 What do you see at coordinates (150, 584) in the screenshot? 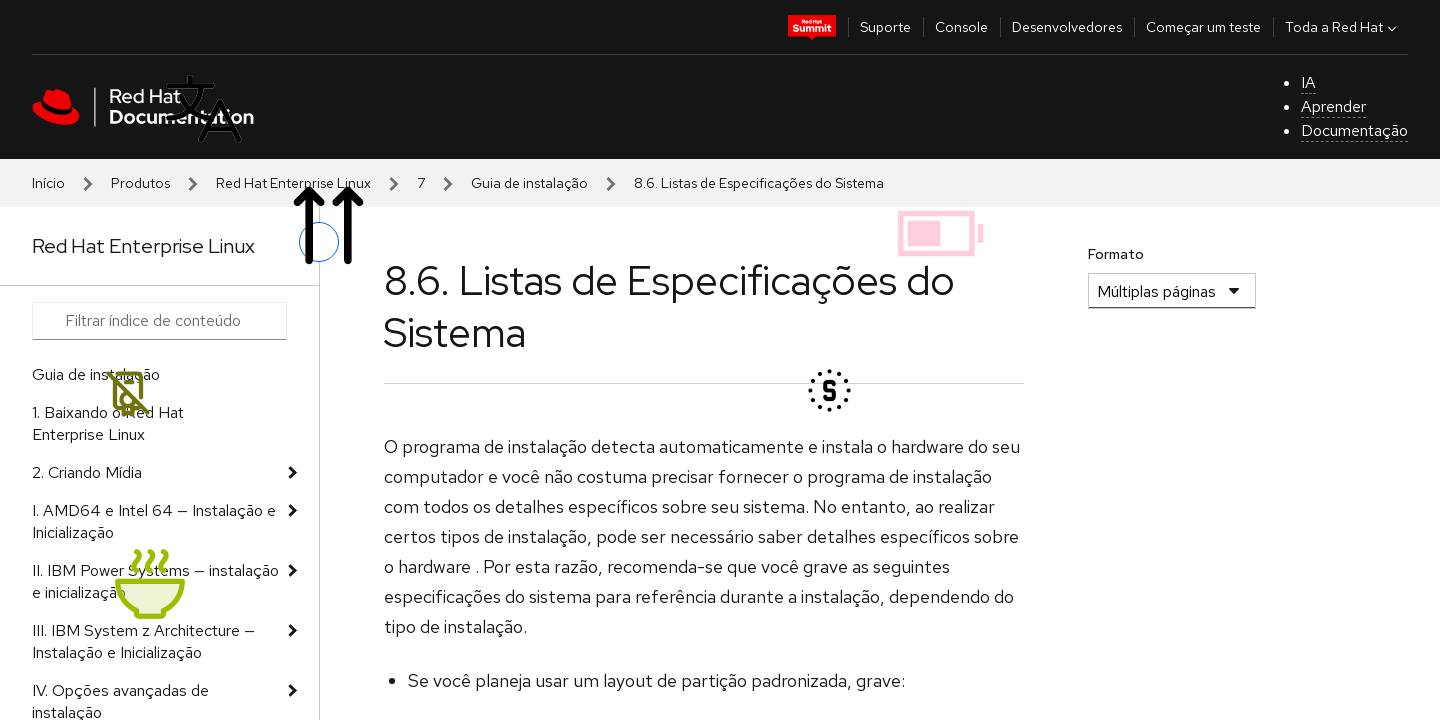
I see `indicates hot food or meal options` at bounding box center [150, 584].